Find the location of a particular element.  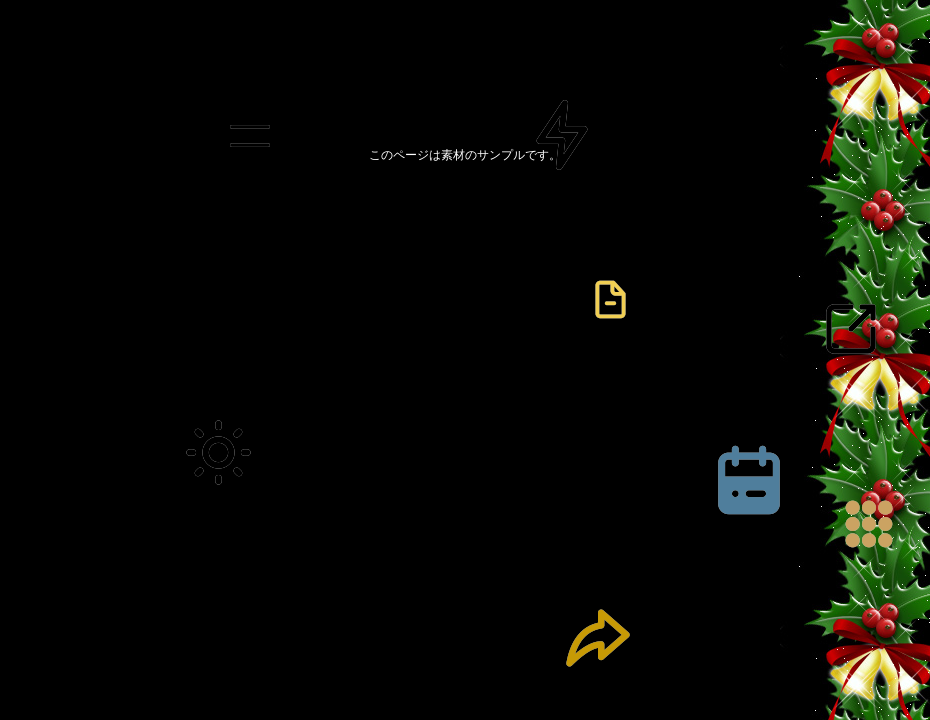

switch to light mode is located at coordinates (218, 452).